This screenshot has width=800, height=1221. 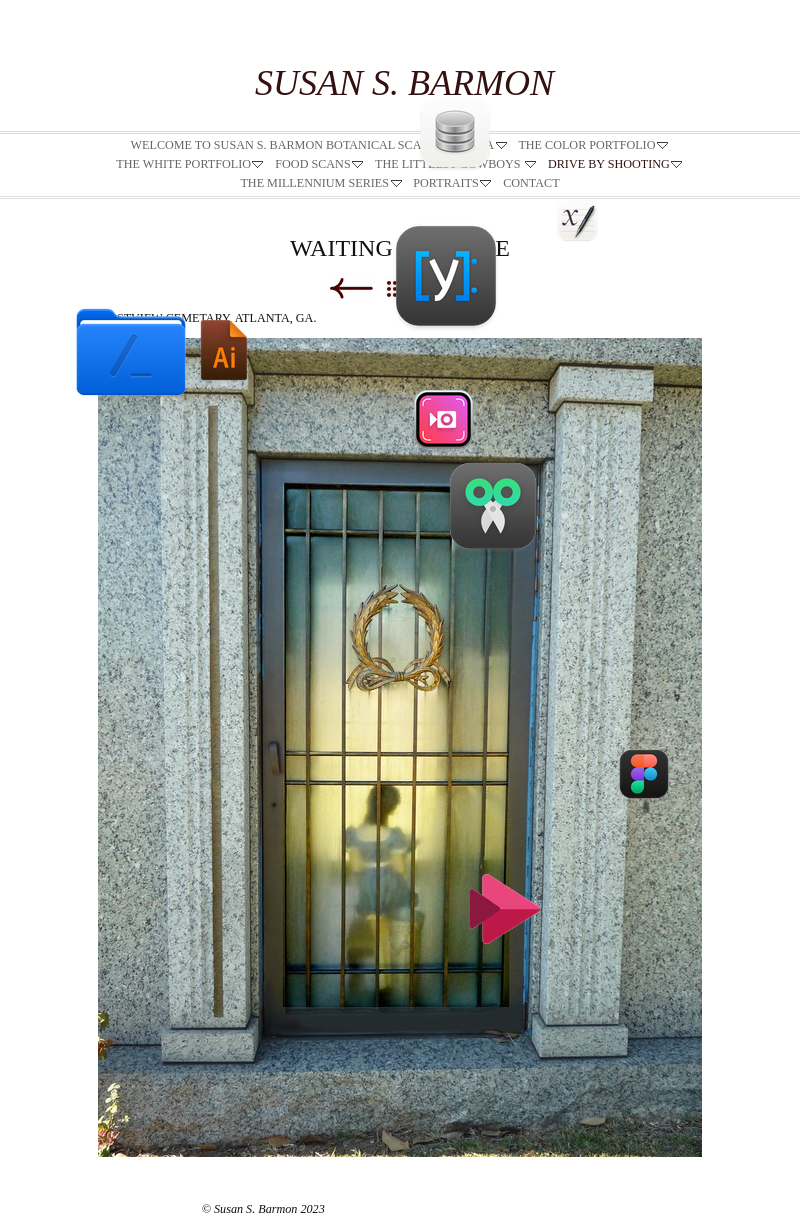 I want to click on open Xournal++ note-taking app, so click(x=577, y=220).